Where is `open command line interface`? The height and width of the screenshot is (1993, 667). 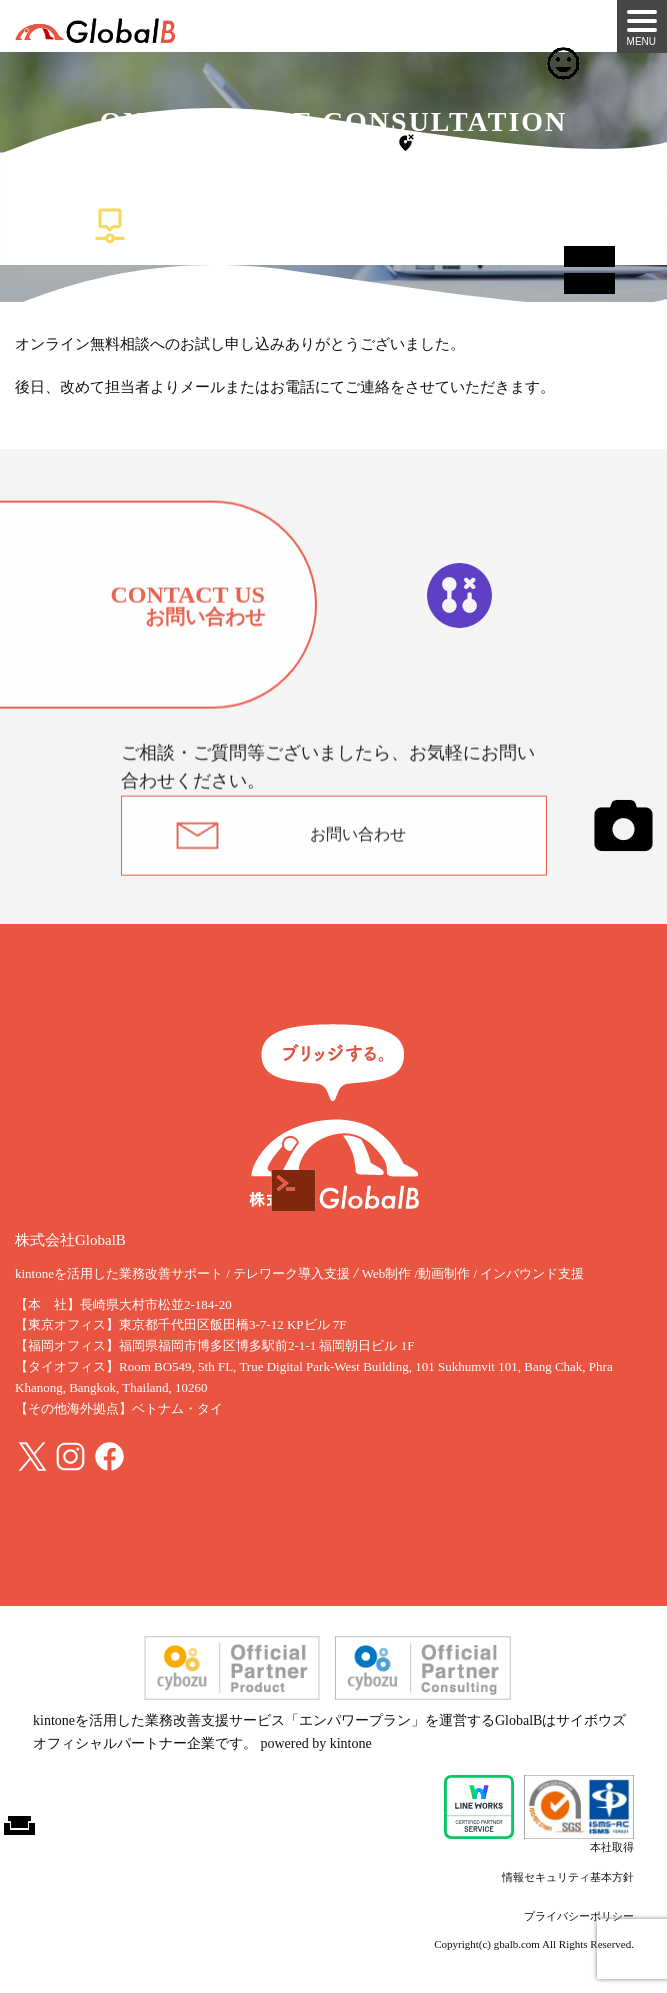
open command line interface is located at coordinates (293, 1190).